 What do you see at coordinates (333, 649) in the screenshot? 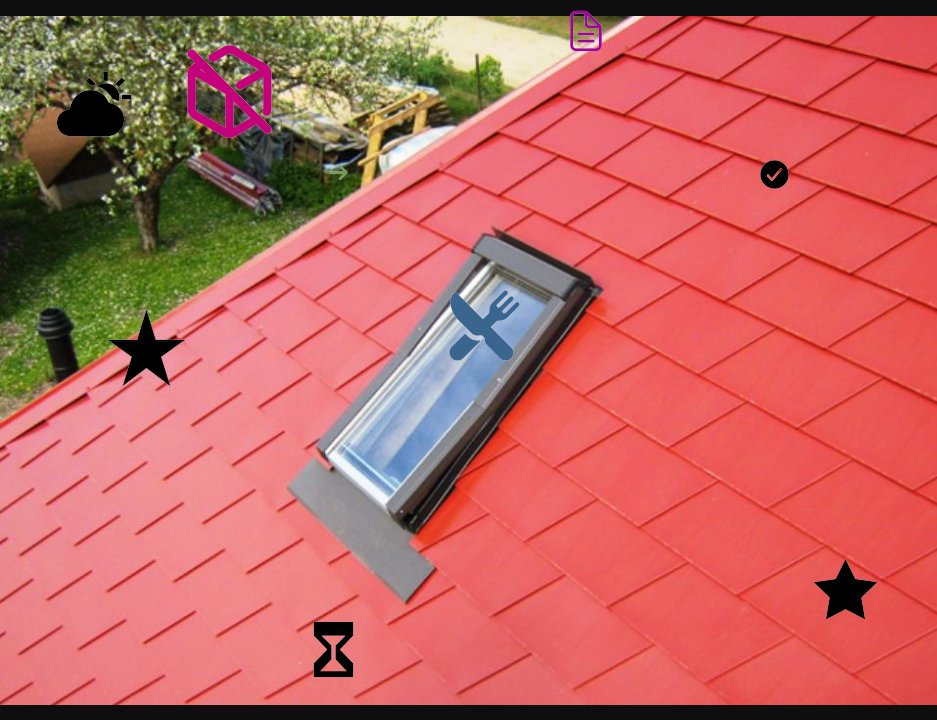
I see `indicates a process is in progress or loading` at bounding box center [333, 649].